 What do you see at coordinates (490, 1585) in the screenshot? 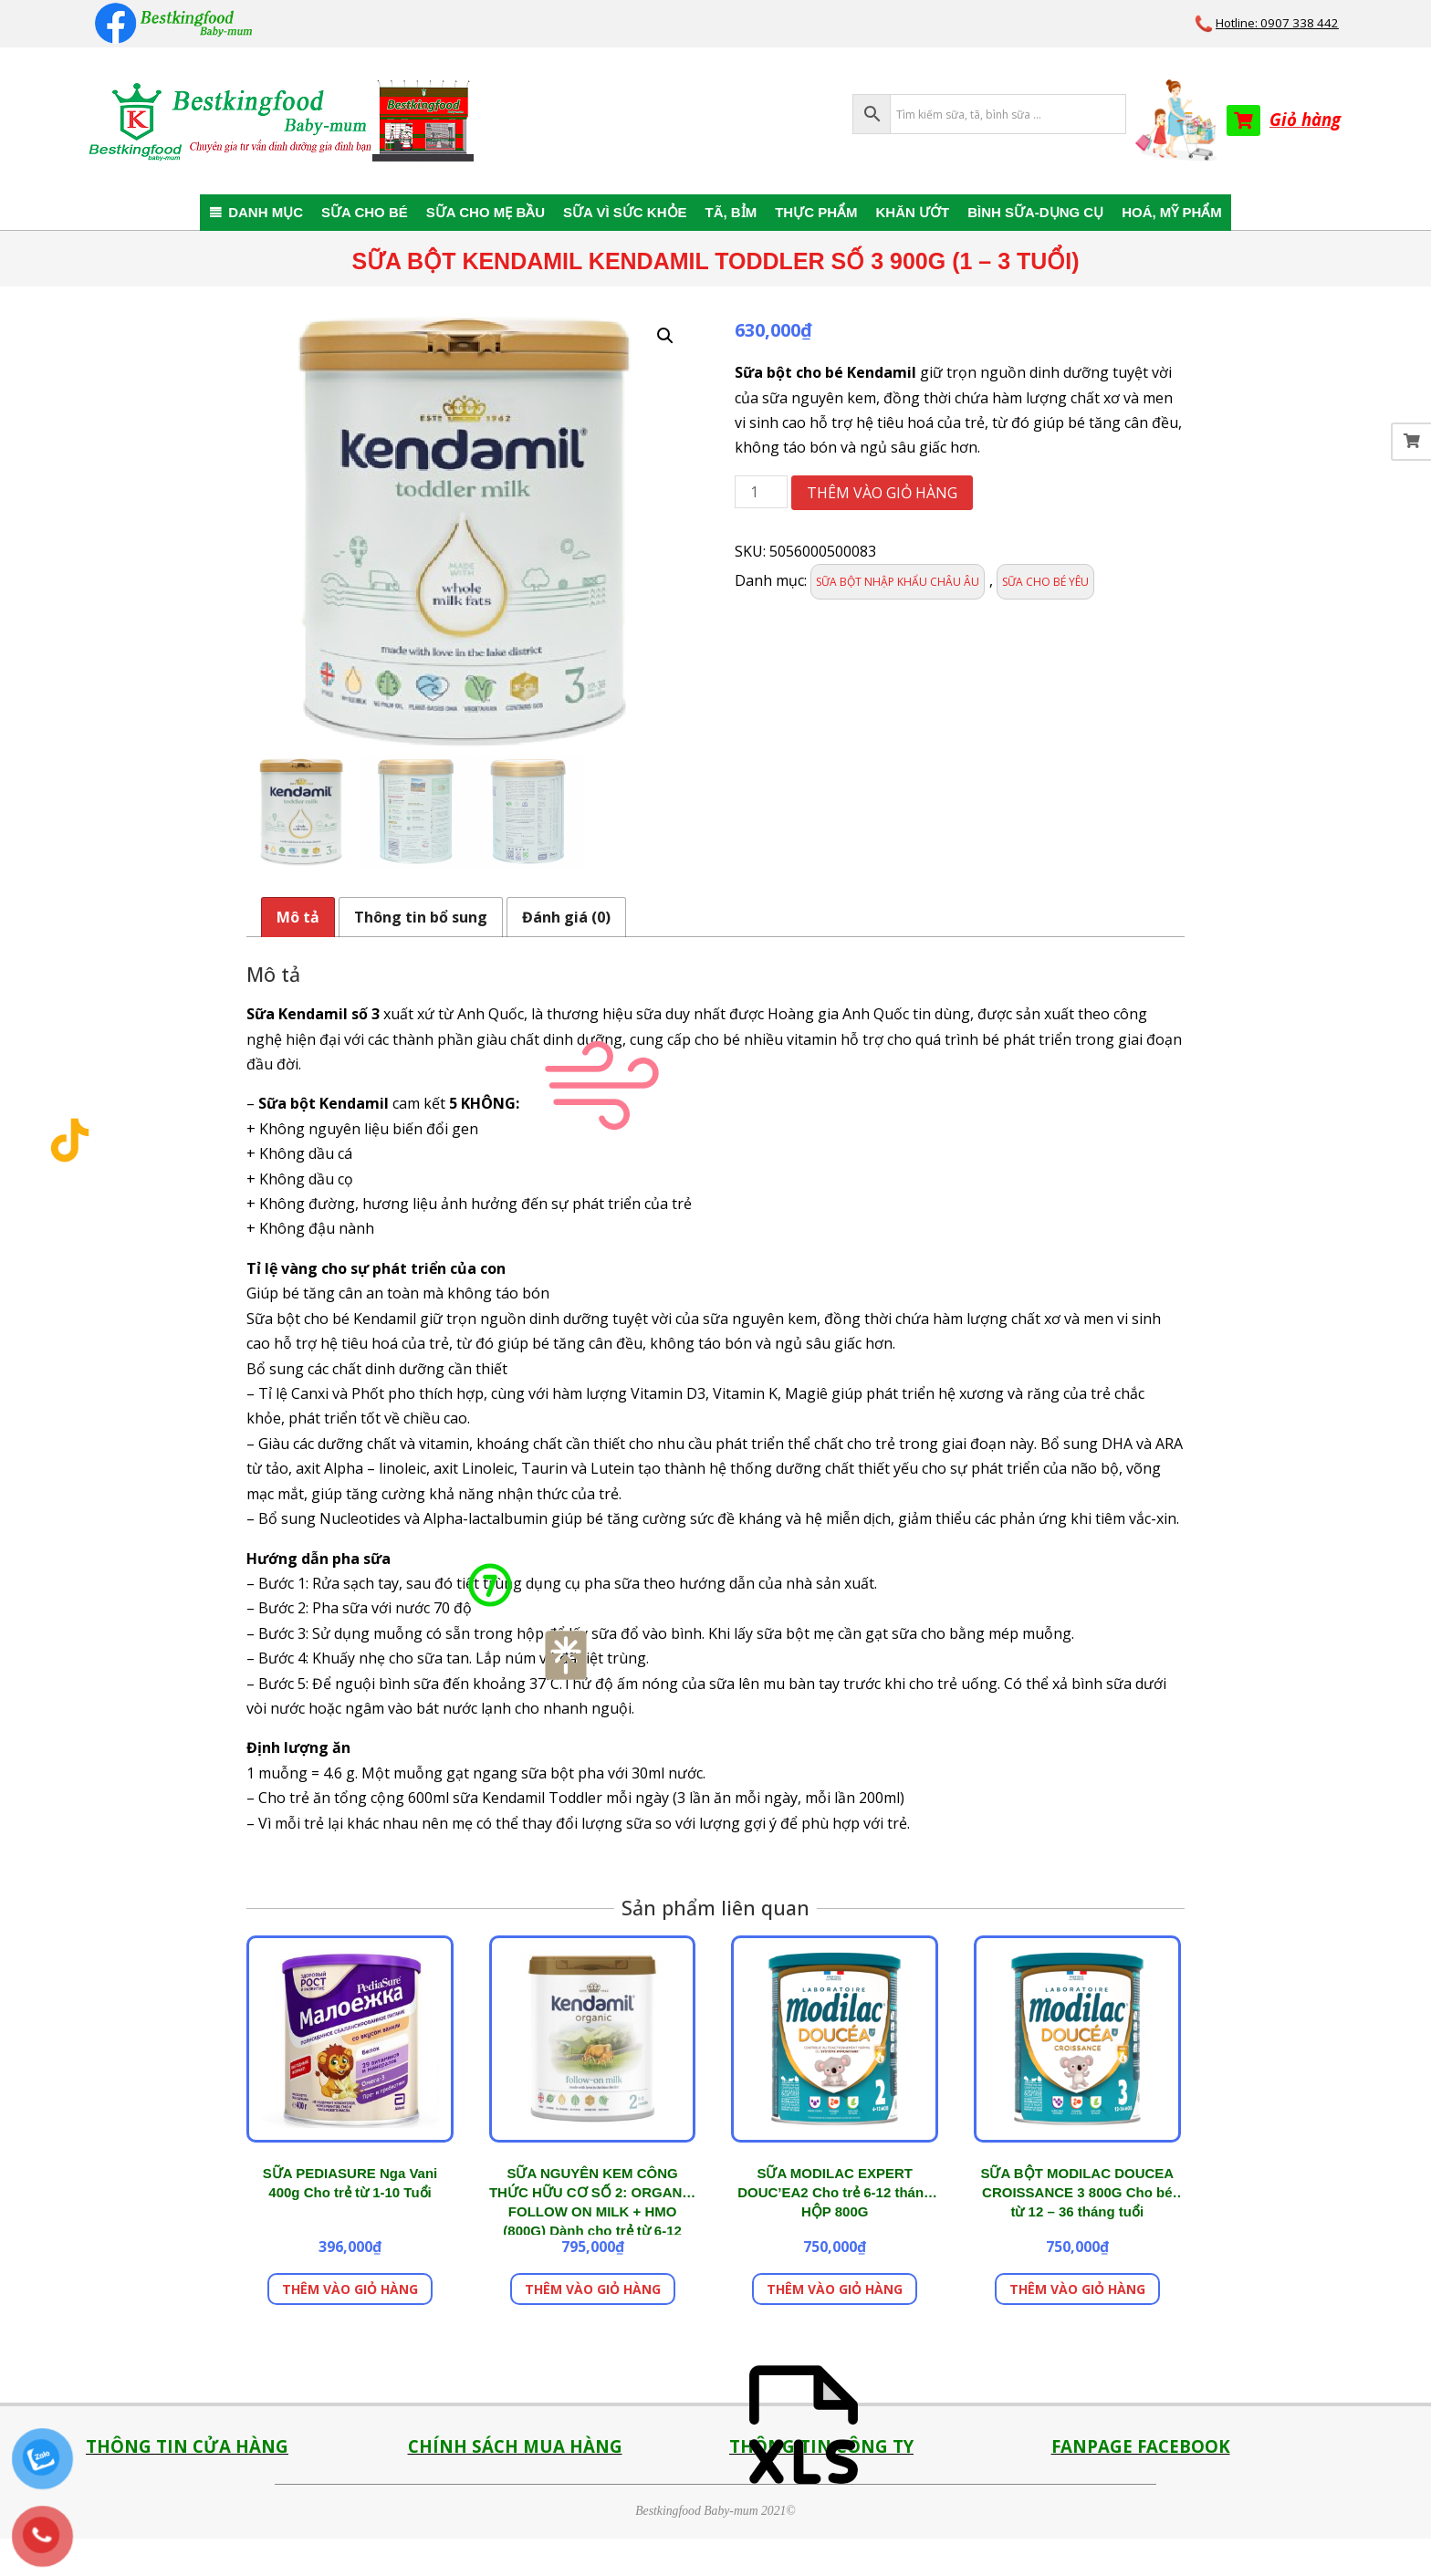
I see `indicates step 7 in a numbered sequence` at bounding box center [490, 1585].